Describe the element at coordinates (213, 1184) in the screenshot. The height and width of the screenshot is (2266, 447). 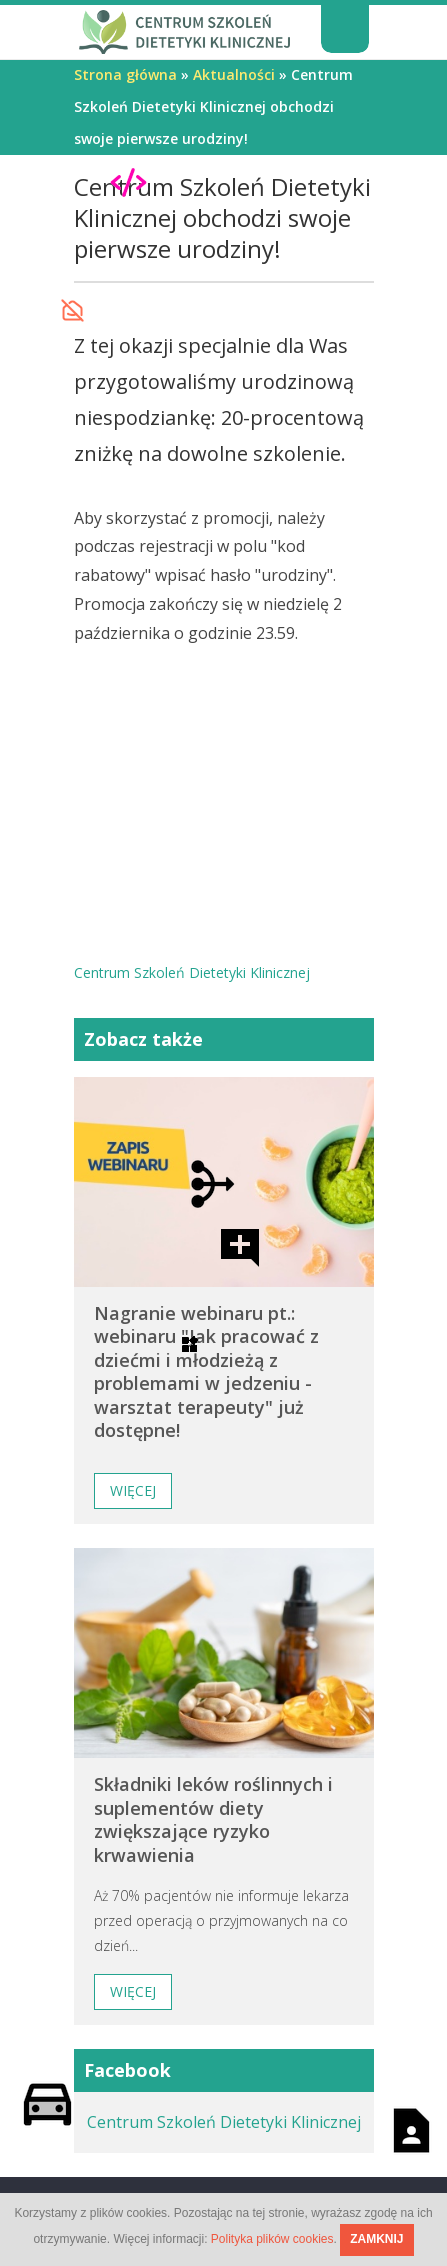
I see `manage ad mediation settings` at that location.